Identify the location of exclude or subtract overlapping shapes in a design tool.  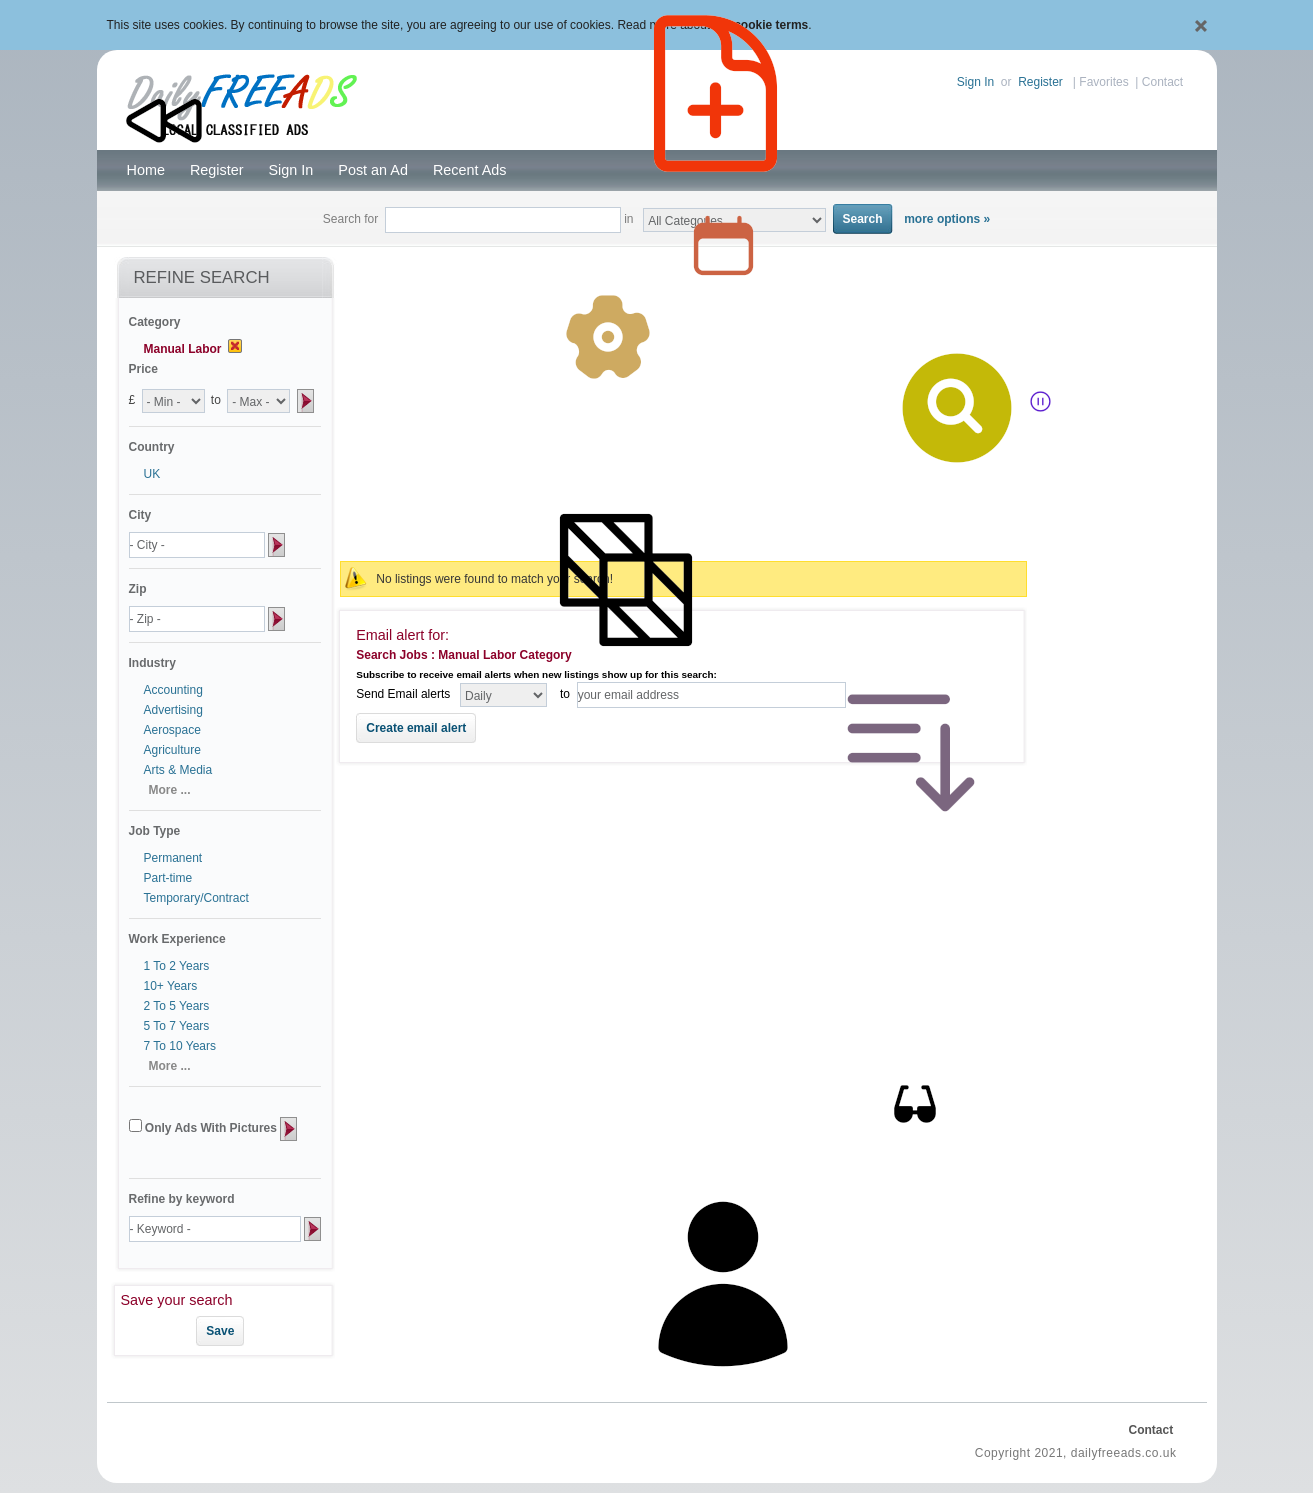
(626, 580).